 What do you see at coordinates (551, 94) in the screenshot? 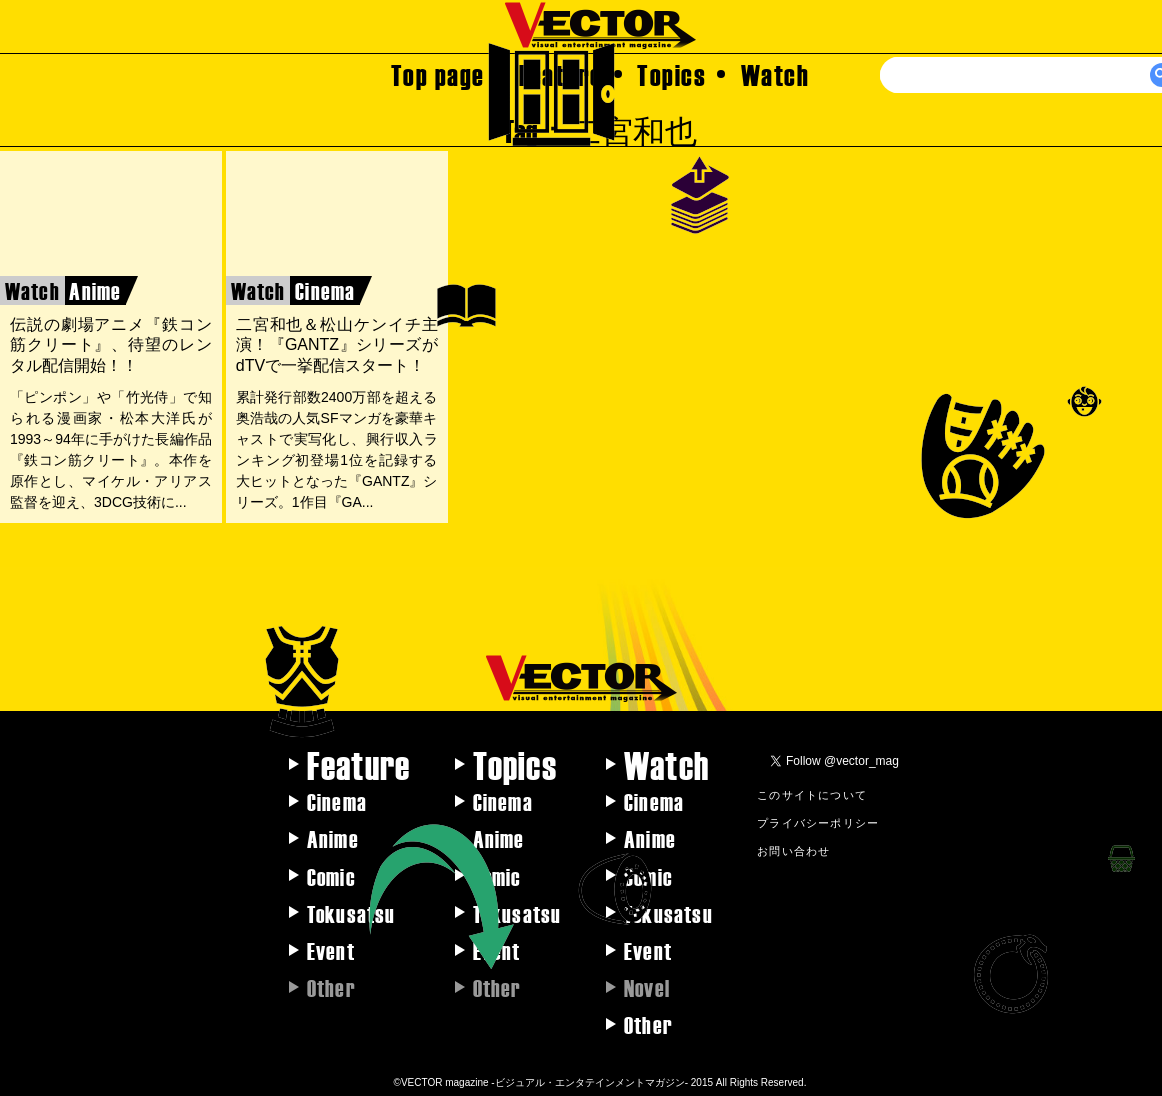
I see `open a new window or panel` at bounding box center [551, 94].